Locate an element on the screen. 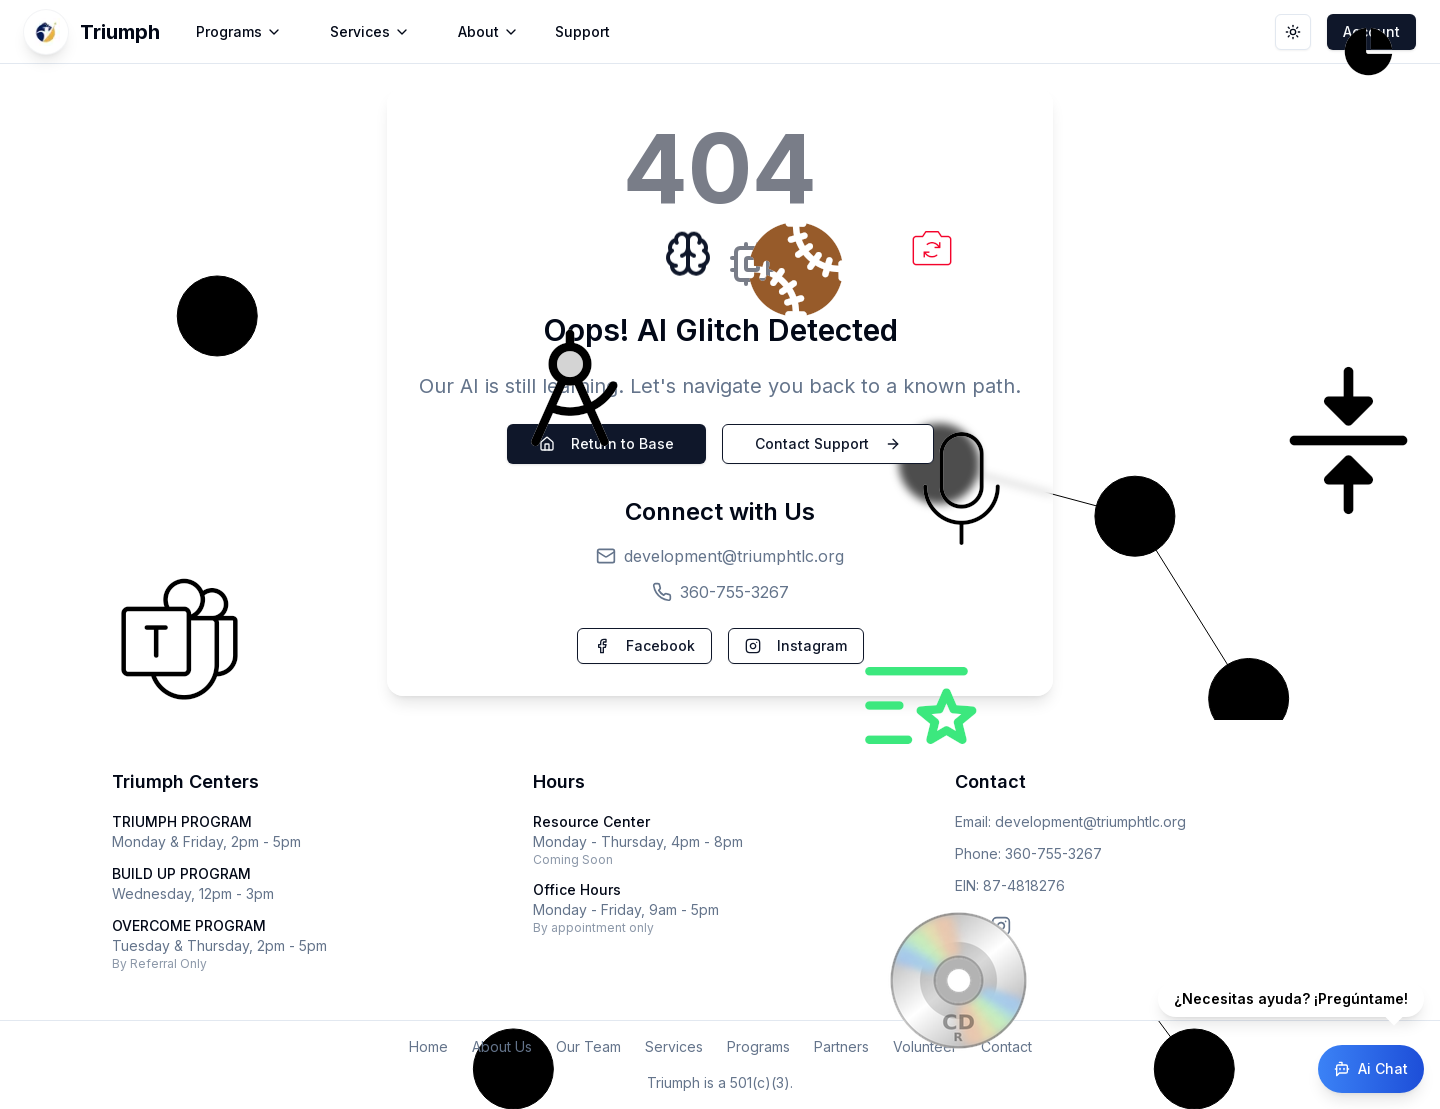 The width and height of the screenshot is (1440, 1109). access drawing or measurement tools is located at coordinates (570, 390).